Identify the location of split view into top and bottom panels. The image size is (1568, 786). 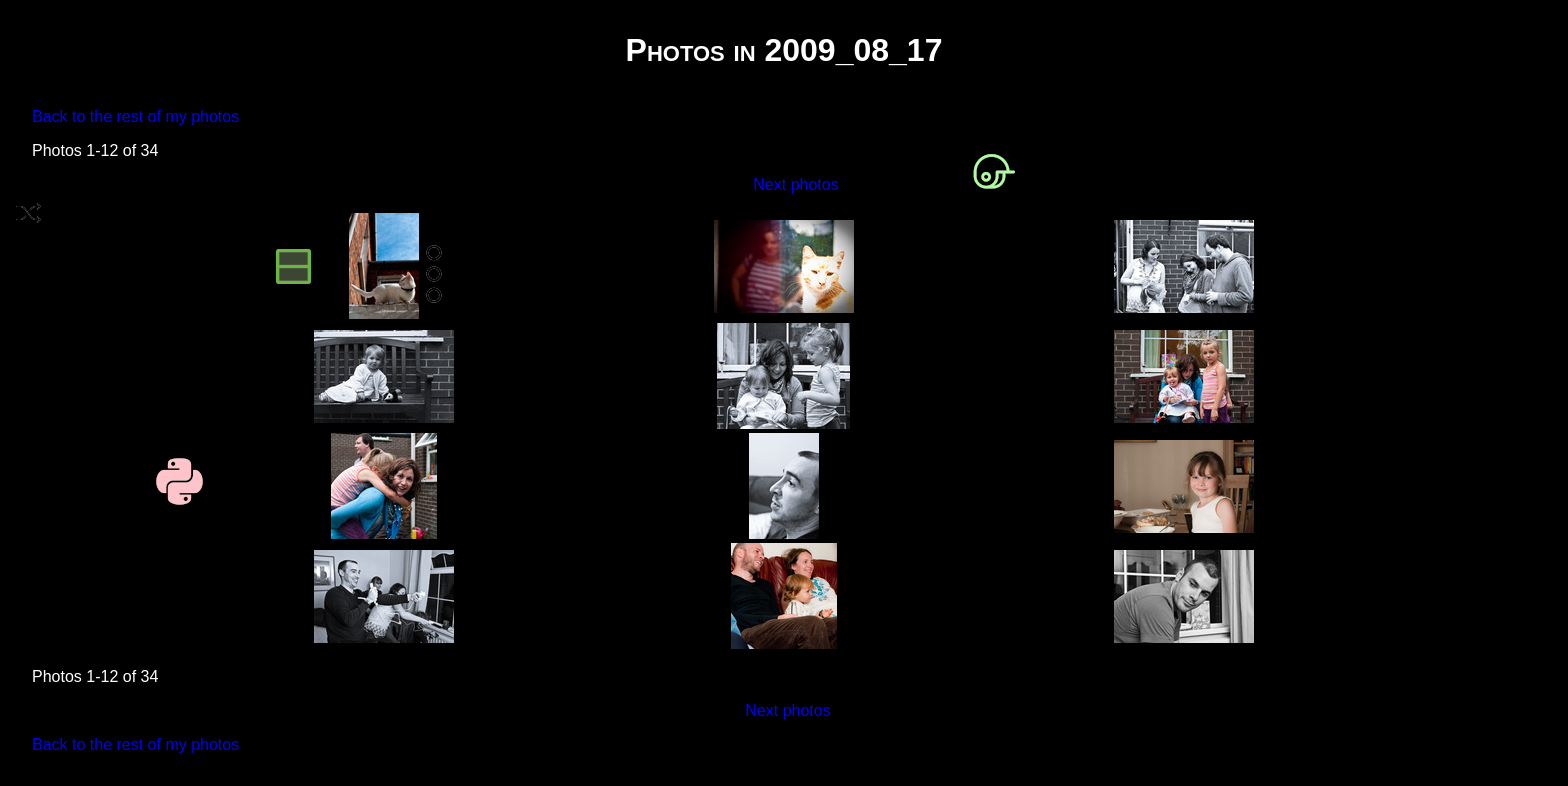
(293, 266).